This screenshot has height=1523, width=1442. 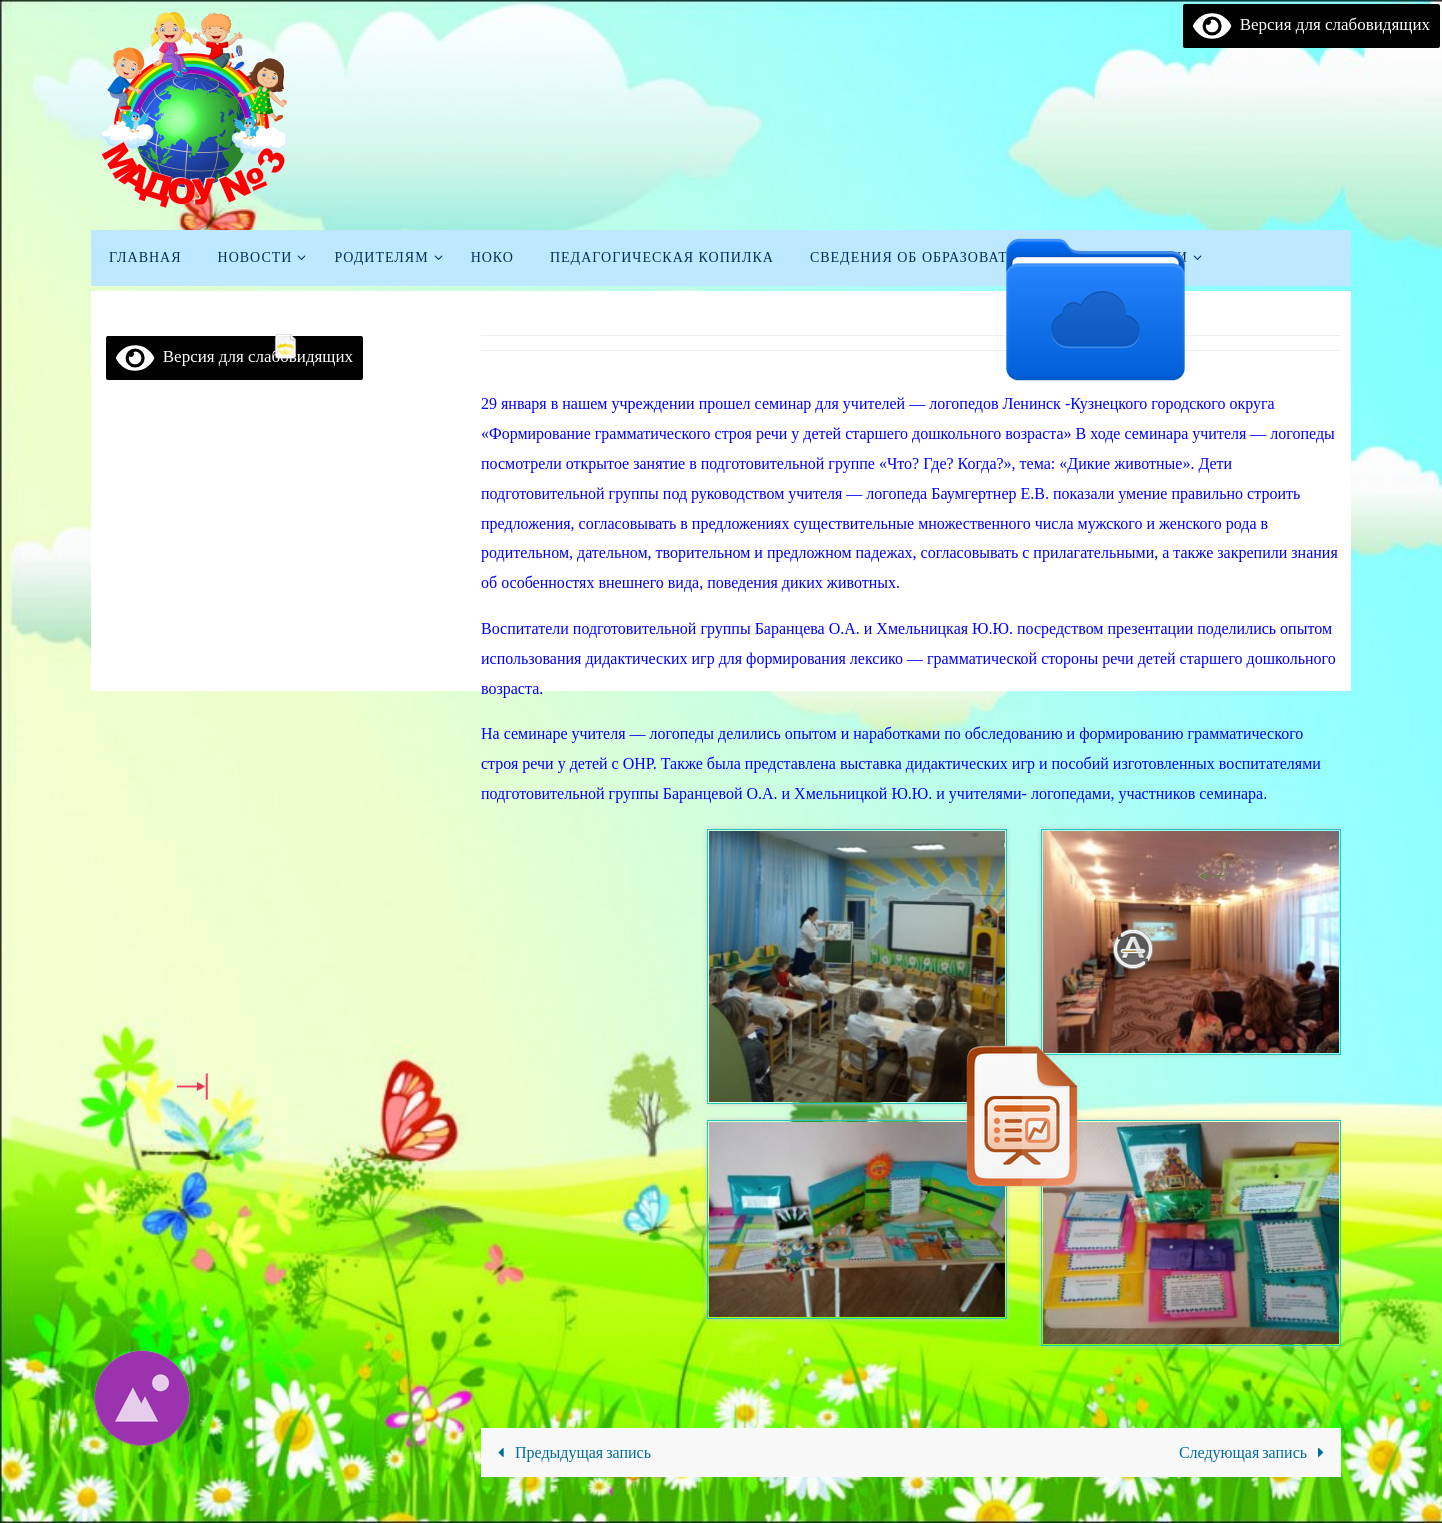 What do you see at coordinates (285, 346) in the screenshot?
I see `nim programming language source file` at bounding box center [285, 346].